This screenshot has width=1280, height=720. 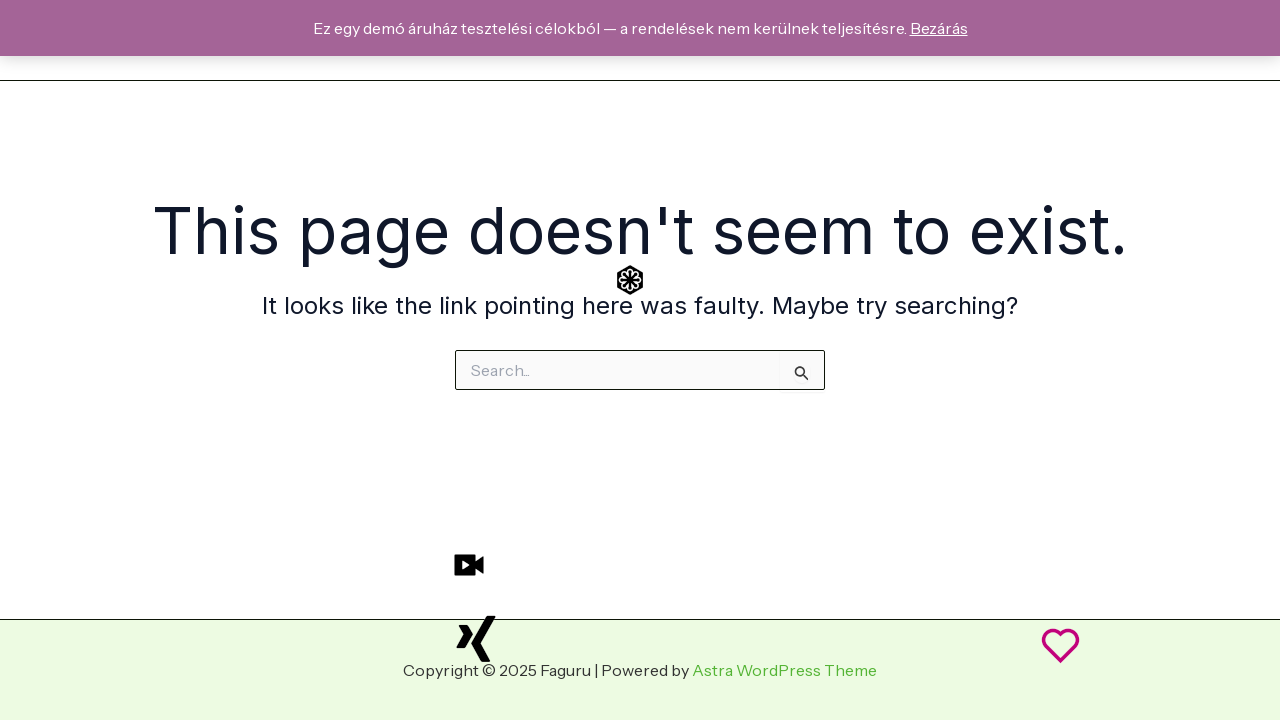 I want to click on open Xing profile or app, so click(x=474, y=637).